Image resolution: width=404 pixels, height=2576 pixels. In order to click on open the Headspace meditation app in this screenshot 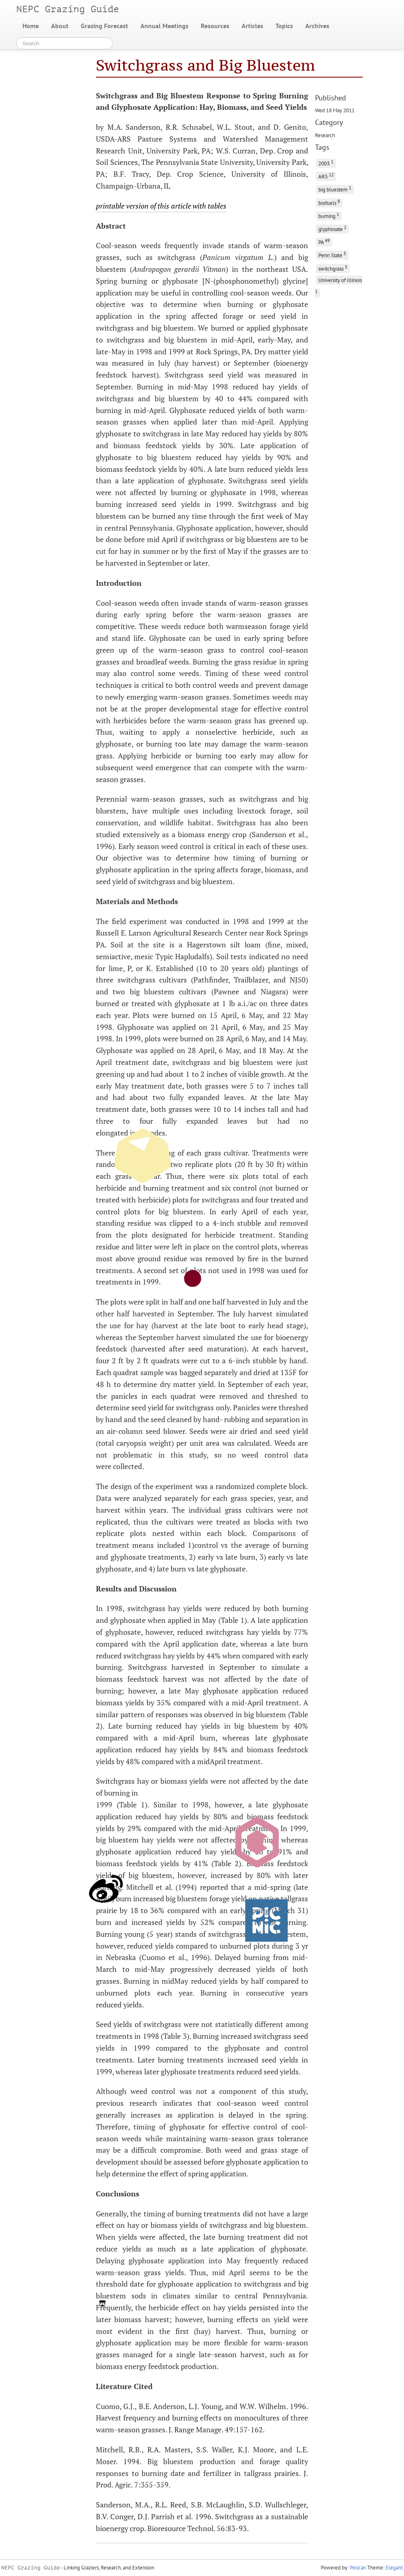, I will do `click(193, 1278)`.